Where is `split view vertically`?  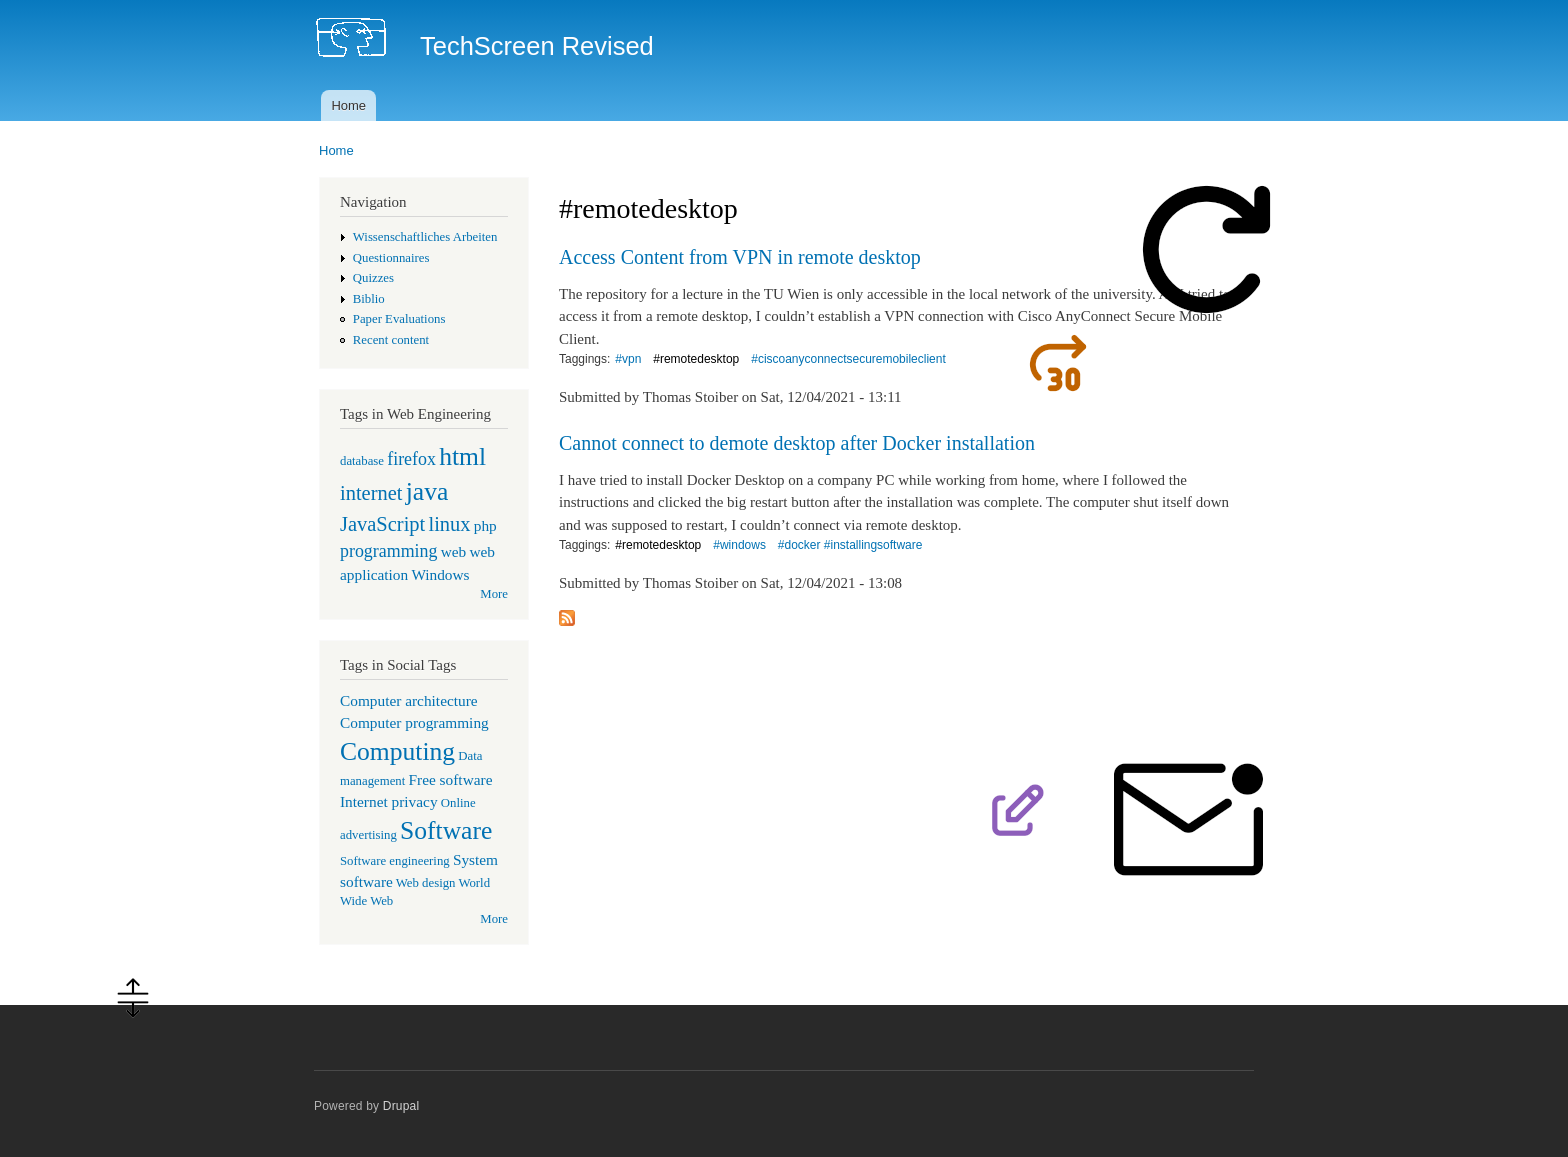
split view vertically is located at coordinates (133, 998).